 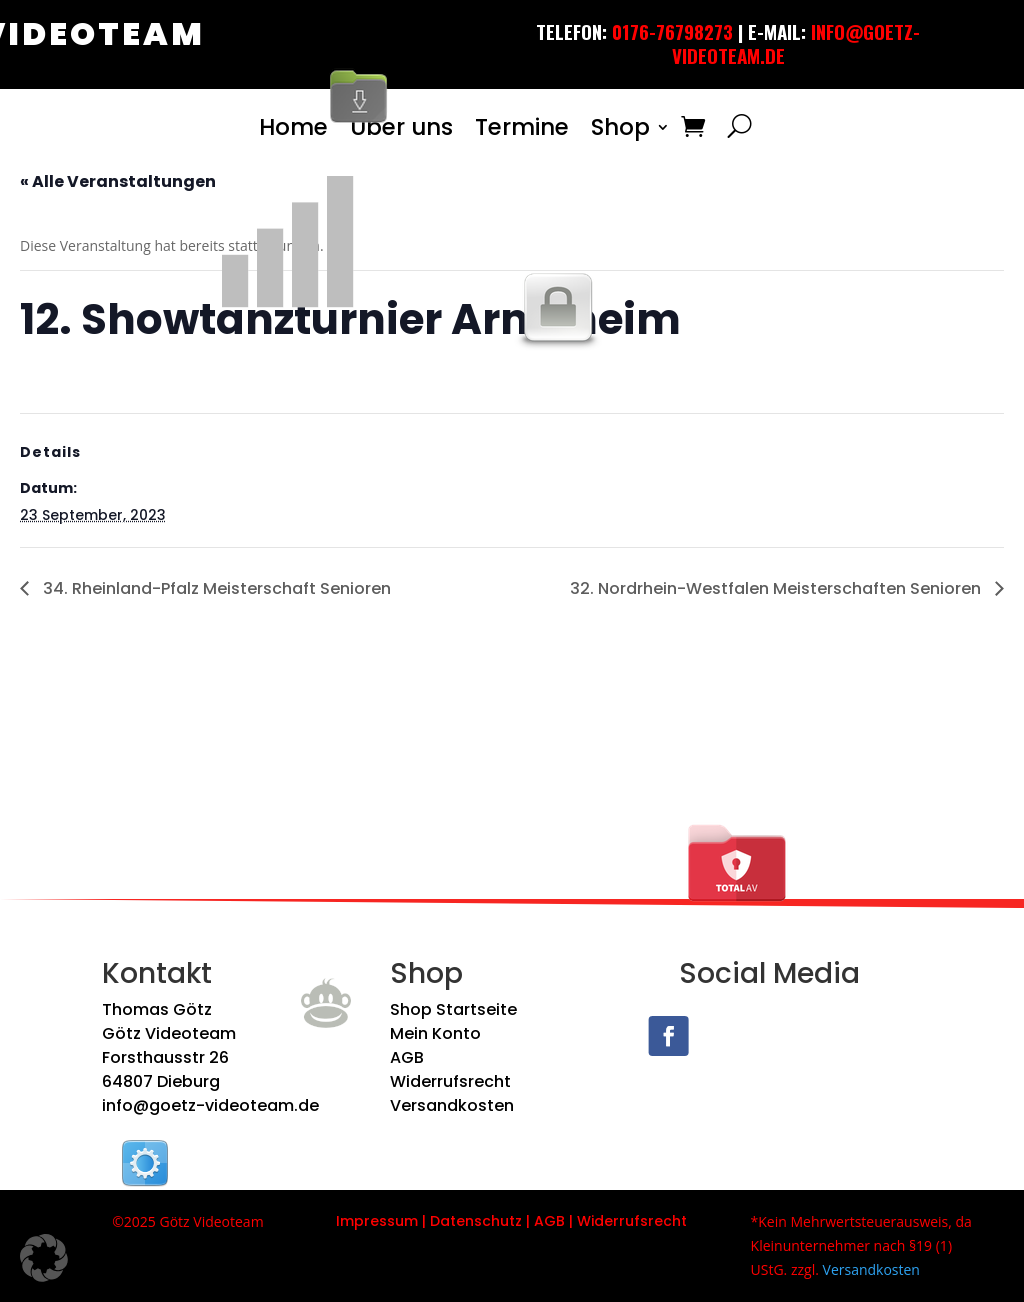 What do you see at coordinates (358, 96) in the screenshot?
I see `open your downloads folder` at bounding box center [358, 96].